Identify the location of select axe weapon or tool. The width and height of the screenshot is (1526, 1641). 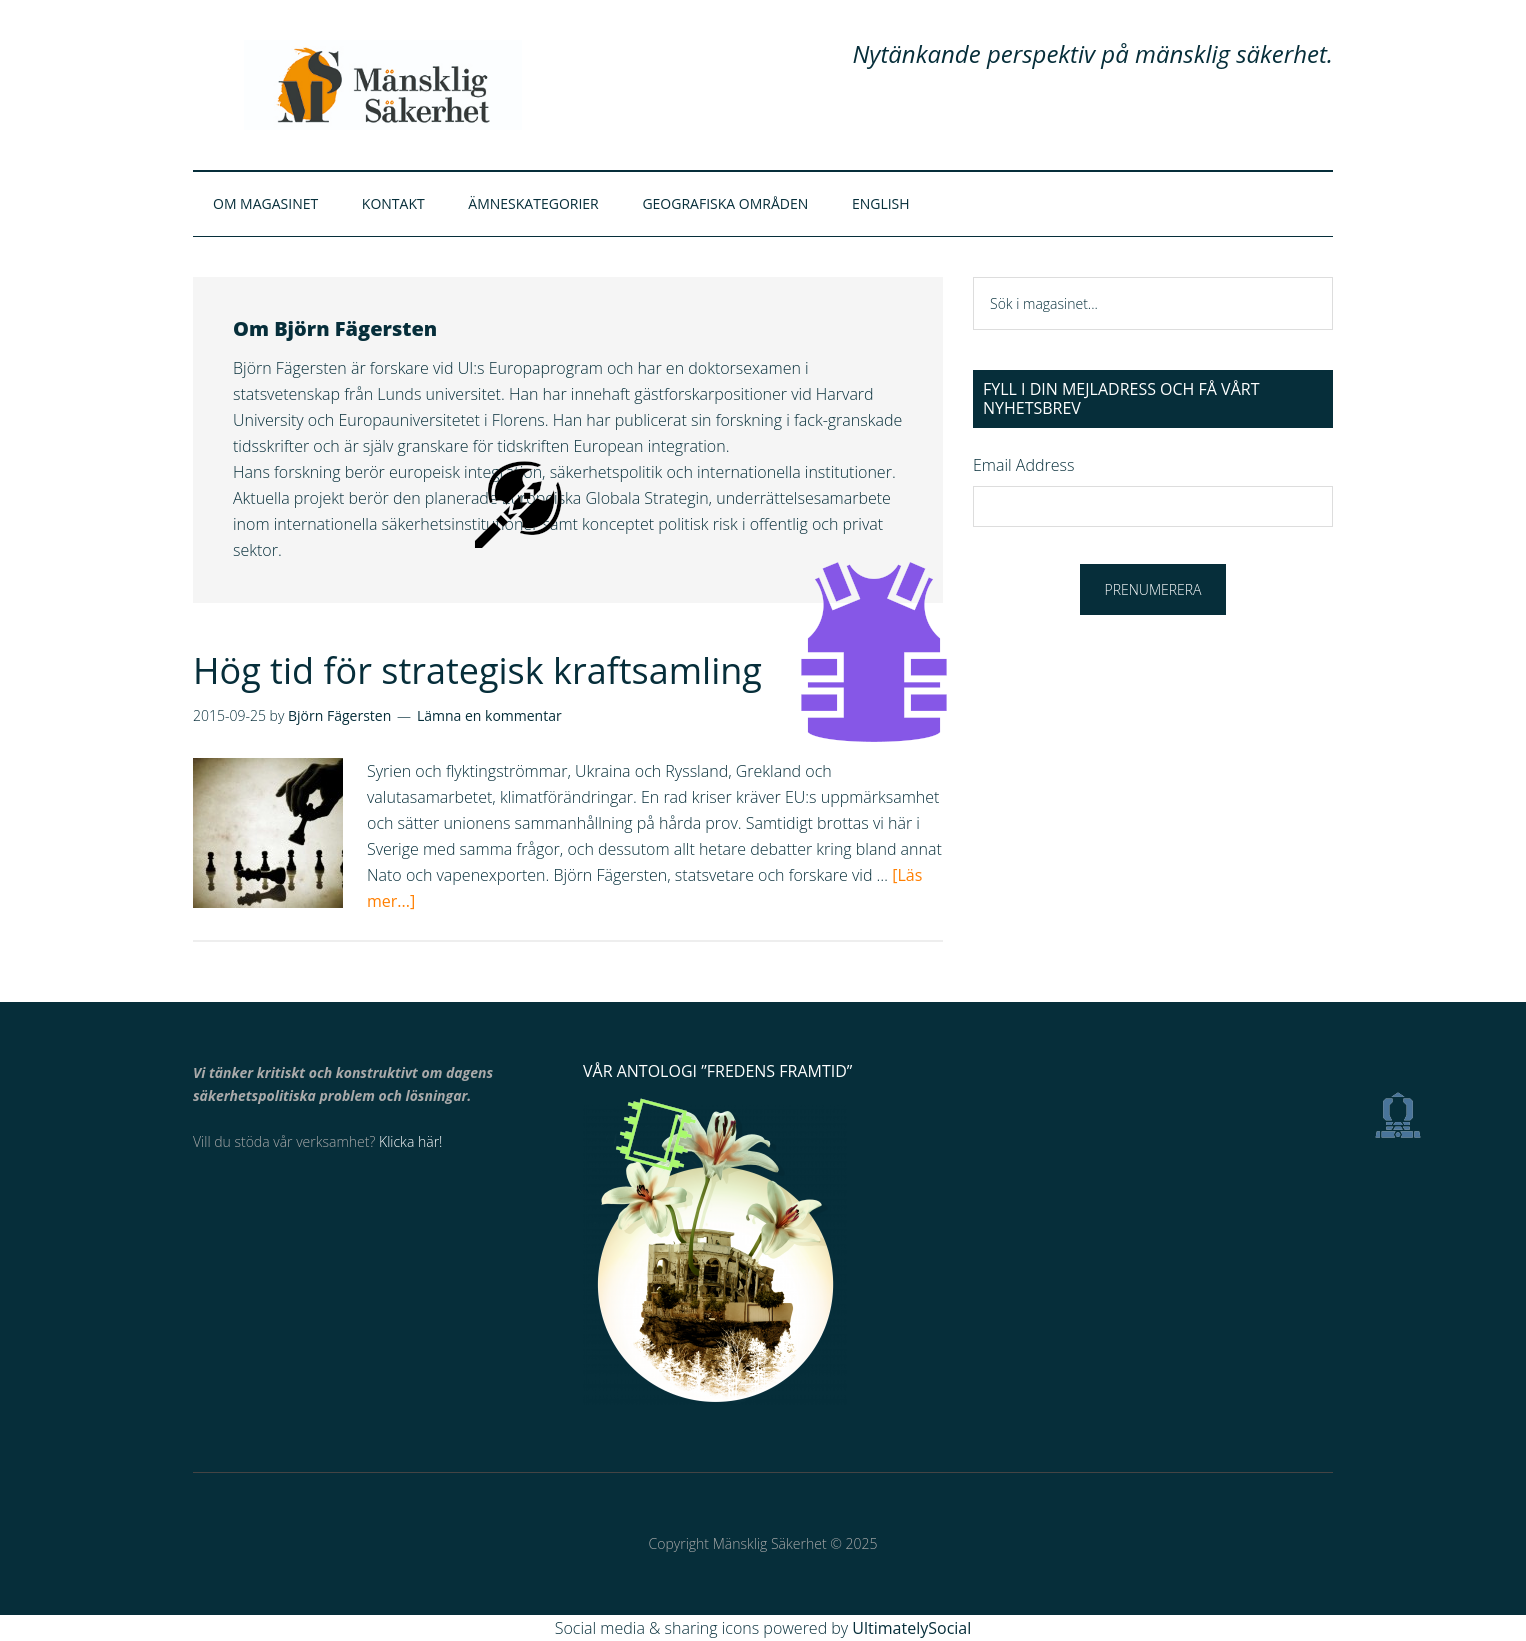
(519, 503).